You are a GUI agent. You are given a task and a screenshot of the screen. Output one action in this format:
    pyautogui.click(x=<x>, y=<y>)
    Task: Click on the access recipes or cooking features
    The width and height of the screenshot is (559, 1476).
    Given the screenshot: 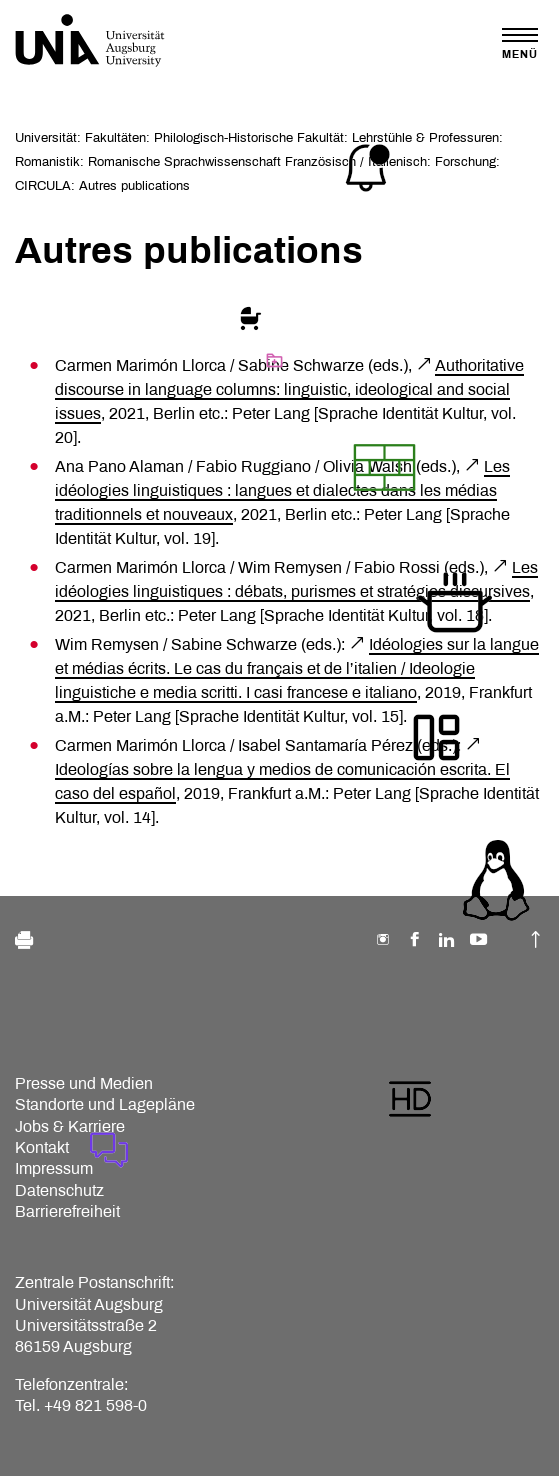 What is the action you would take?
    pyautogui.click(x=455, y=607)
    